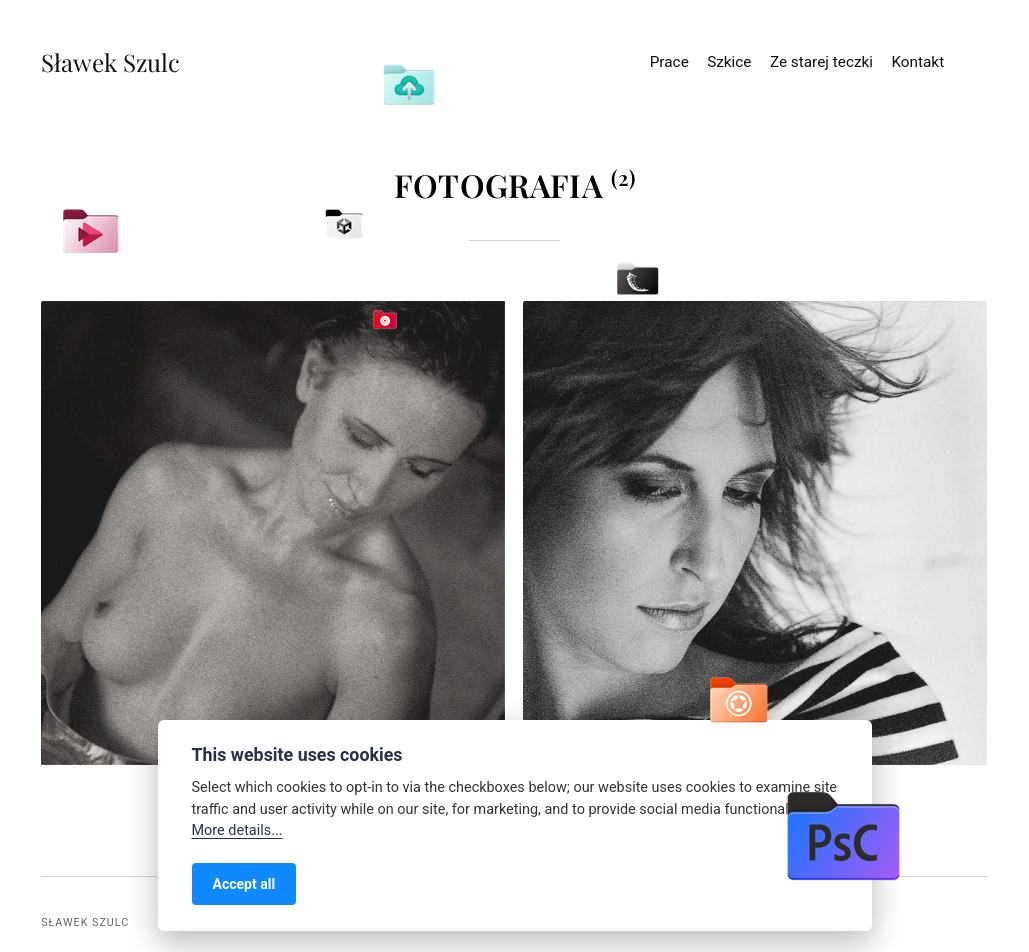  I want to click on open corona sdk project folder, so click(738, 701).